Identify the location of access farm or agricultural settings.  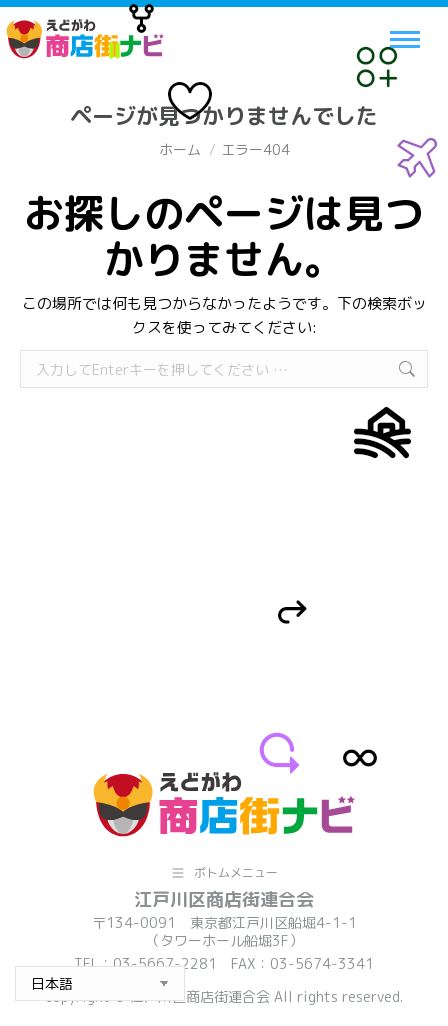
(382, 433).